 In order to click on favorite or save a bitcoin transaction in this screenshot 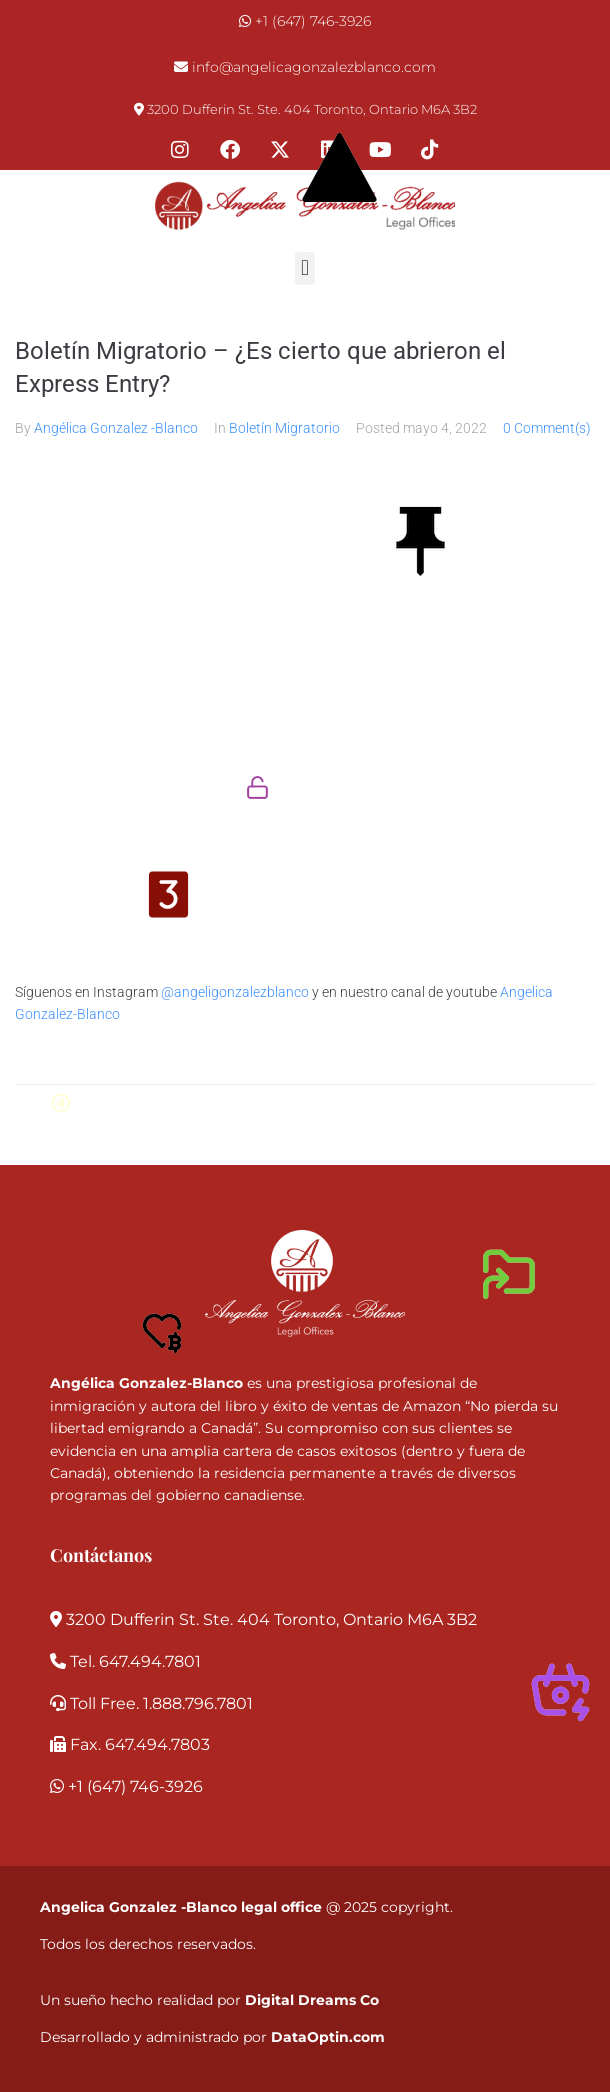, I will do `click(162, 1331)`.